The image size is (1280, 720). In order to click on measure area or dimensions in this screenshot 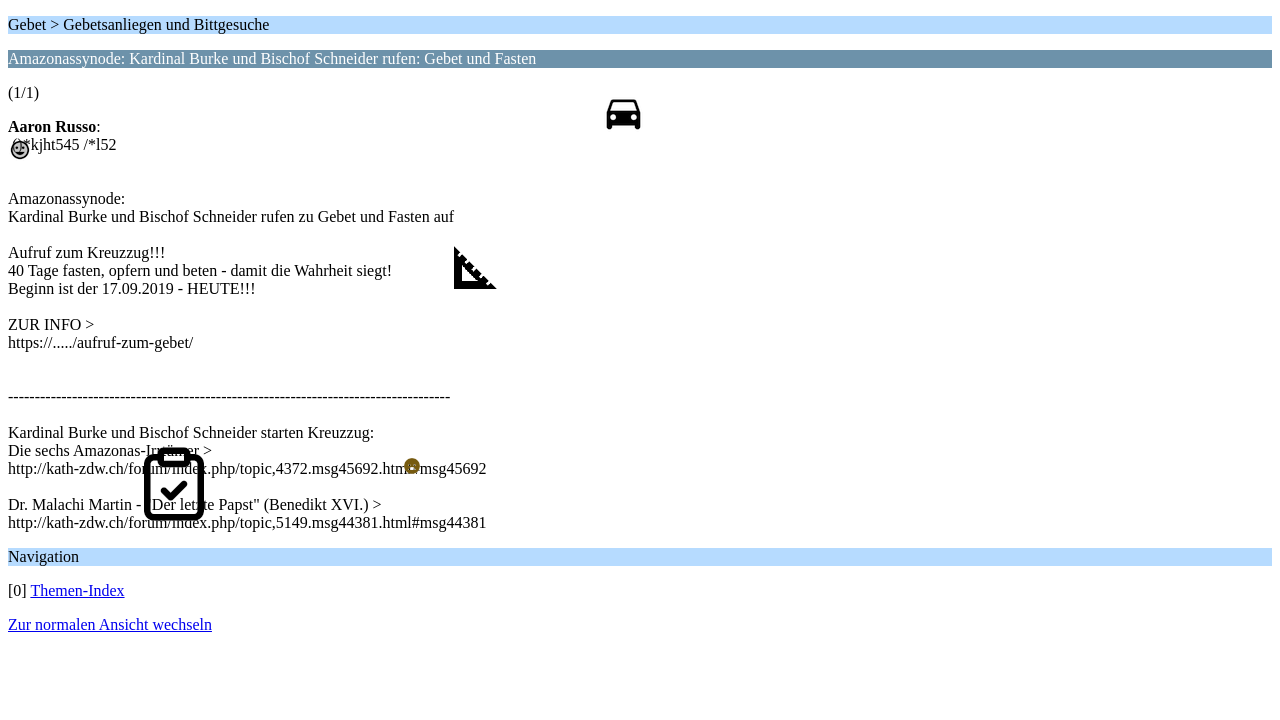, I will do `click(475, 267)`.